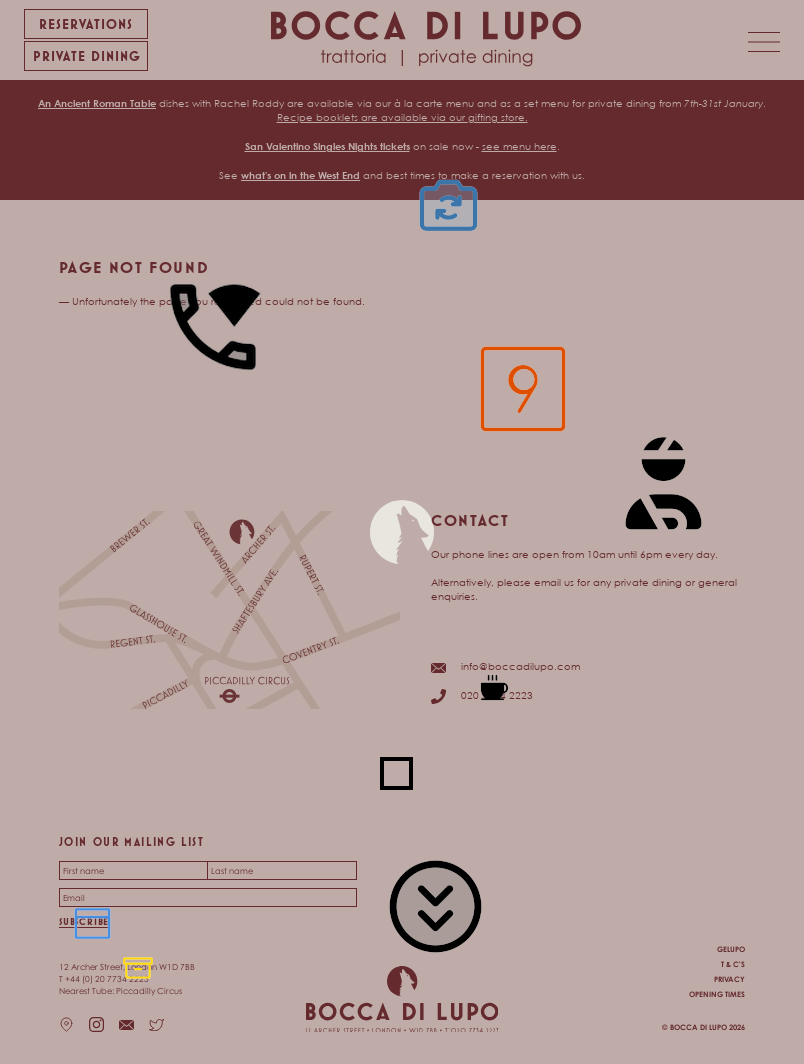  What do you see at coordinates (396, 773) in the screenshot?
I see `unselected checkbox in a form or list` at bounding box center [396, 773].